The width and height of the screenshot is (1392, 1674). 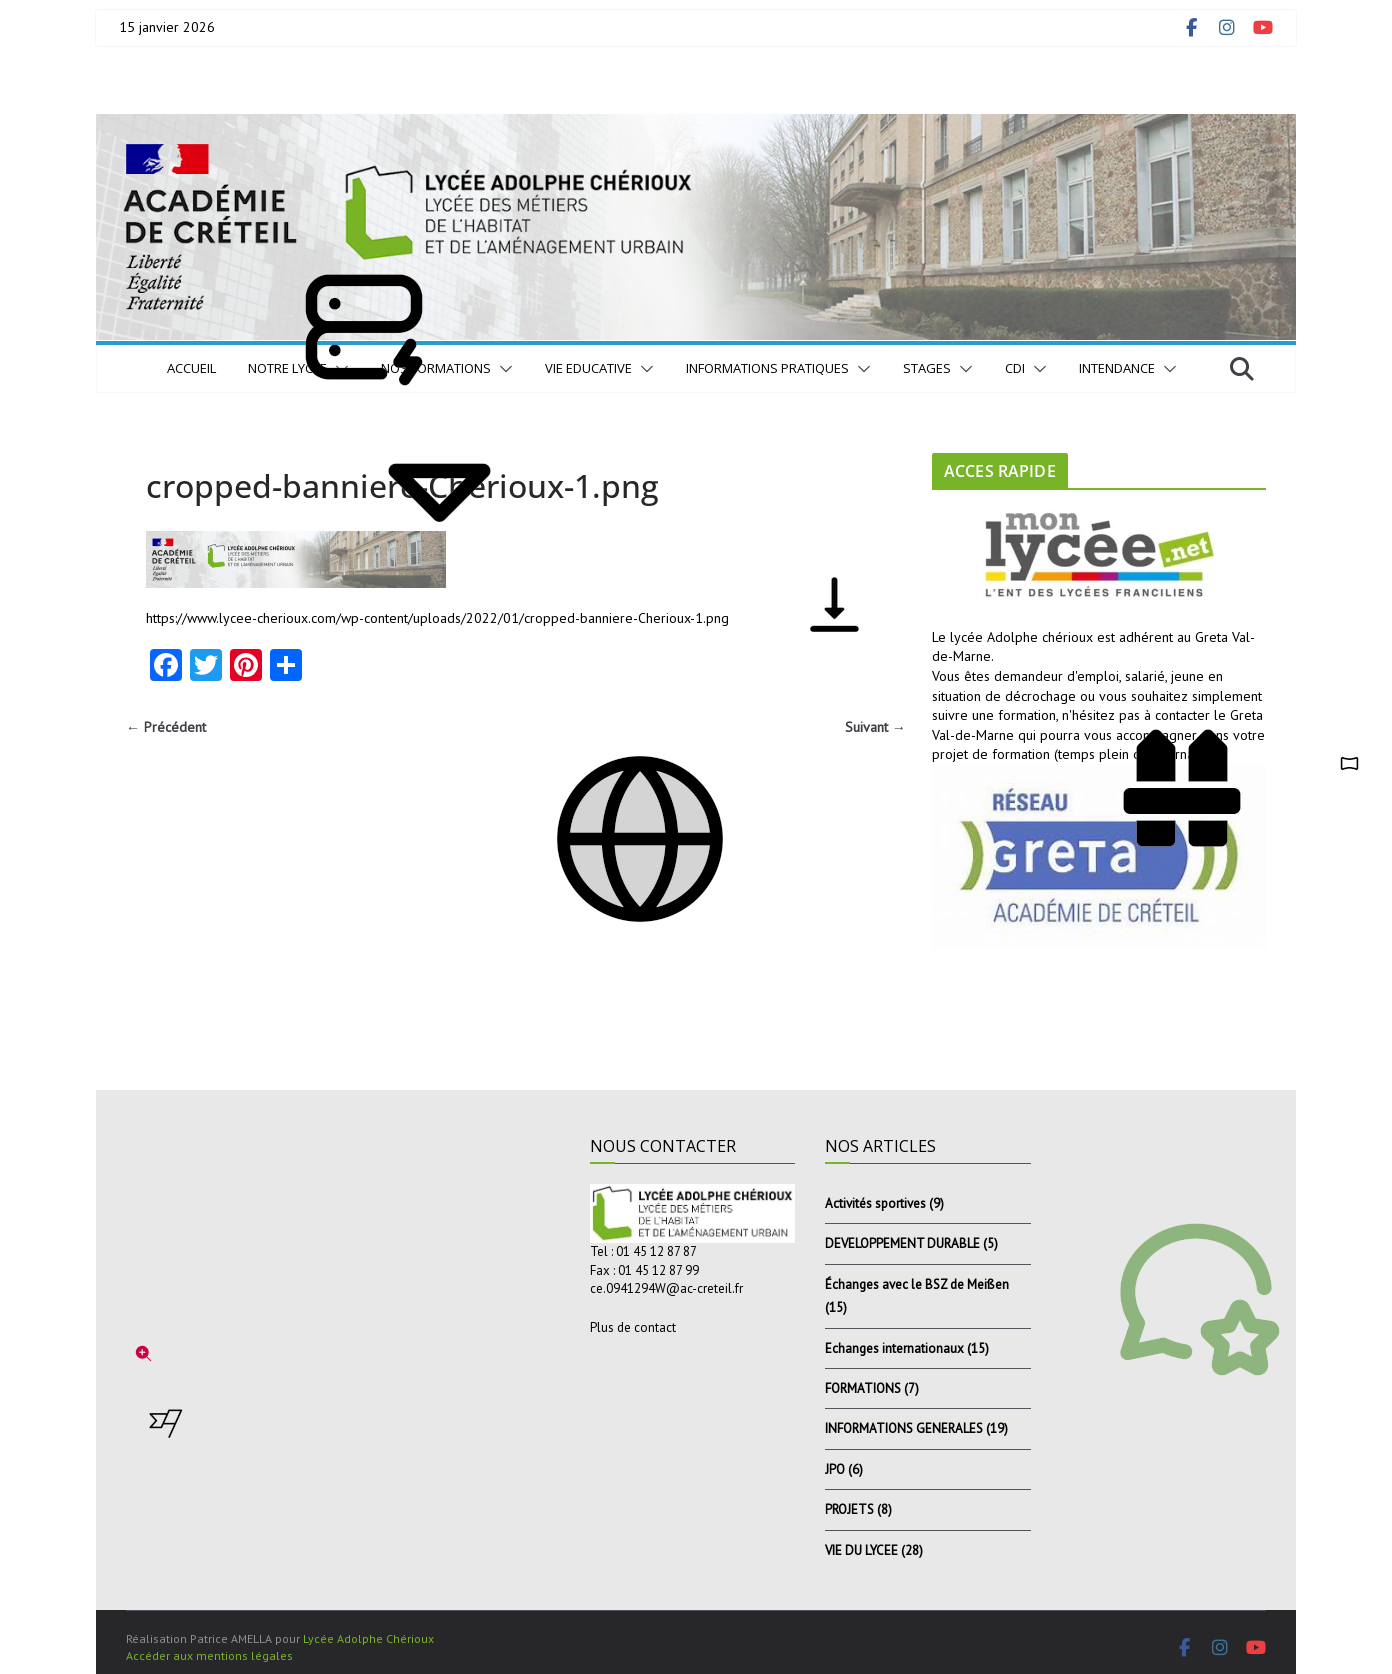 What do you see at coordinates (364, 327) in the screenshot?
I see `server power status or electrical connection` at bounding box center [364, 327].